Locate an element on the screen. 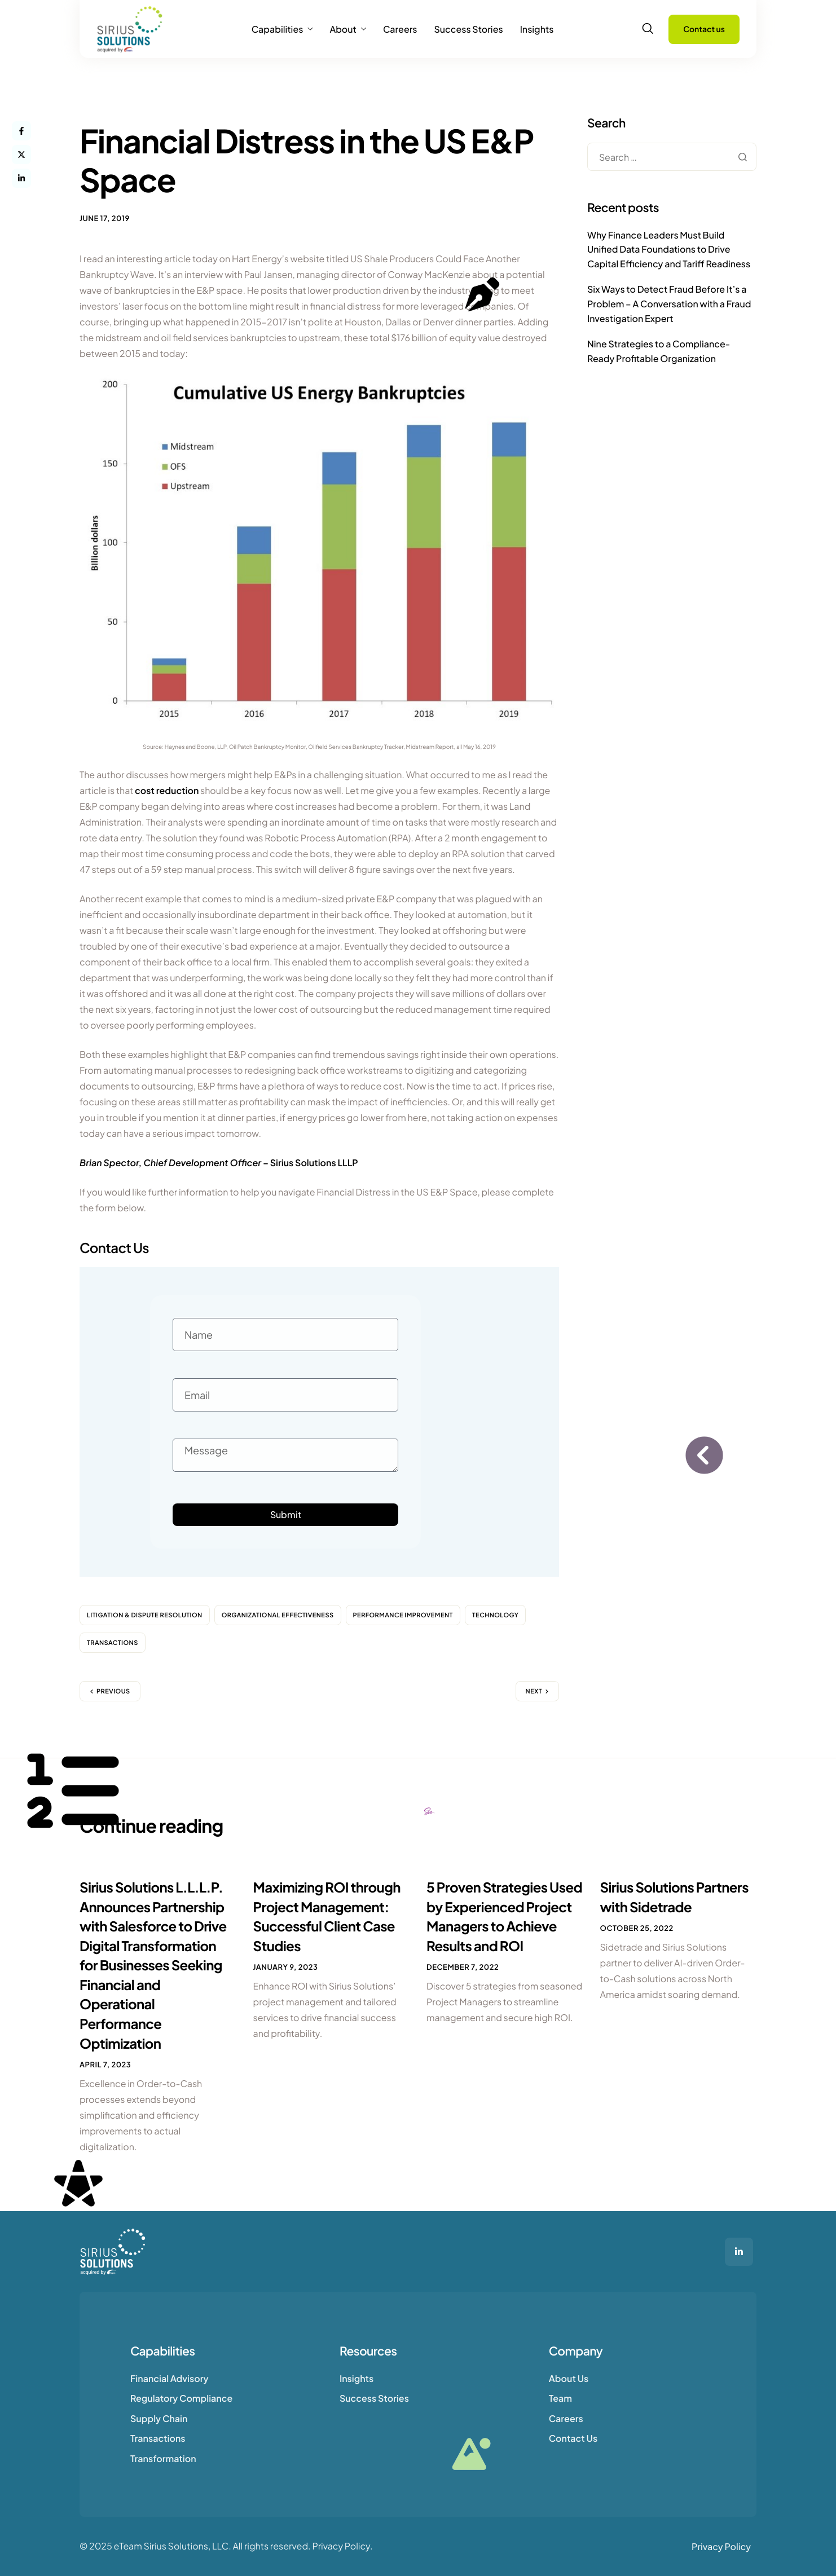 The image size is (836, 2576). view photos or gallery is located at coordinates (471, 2455).